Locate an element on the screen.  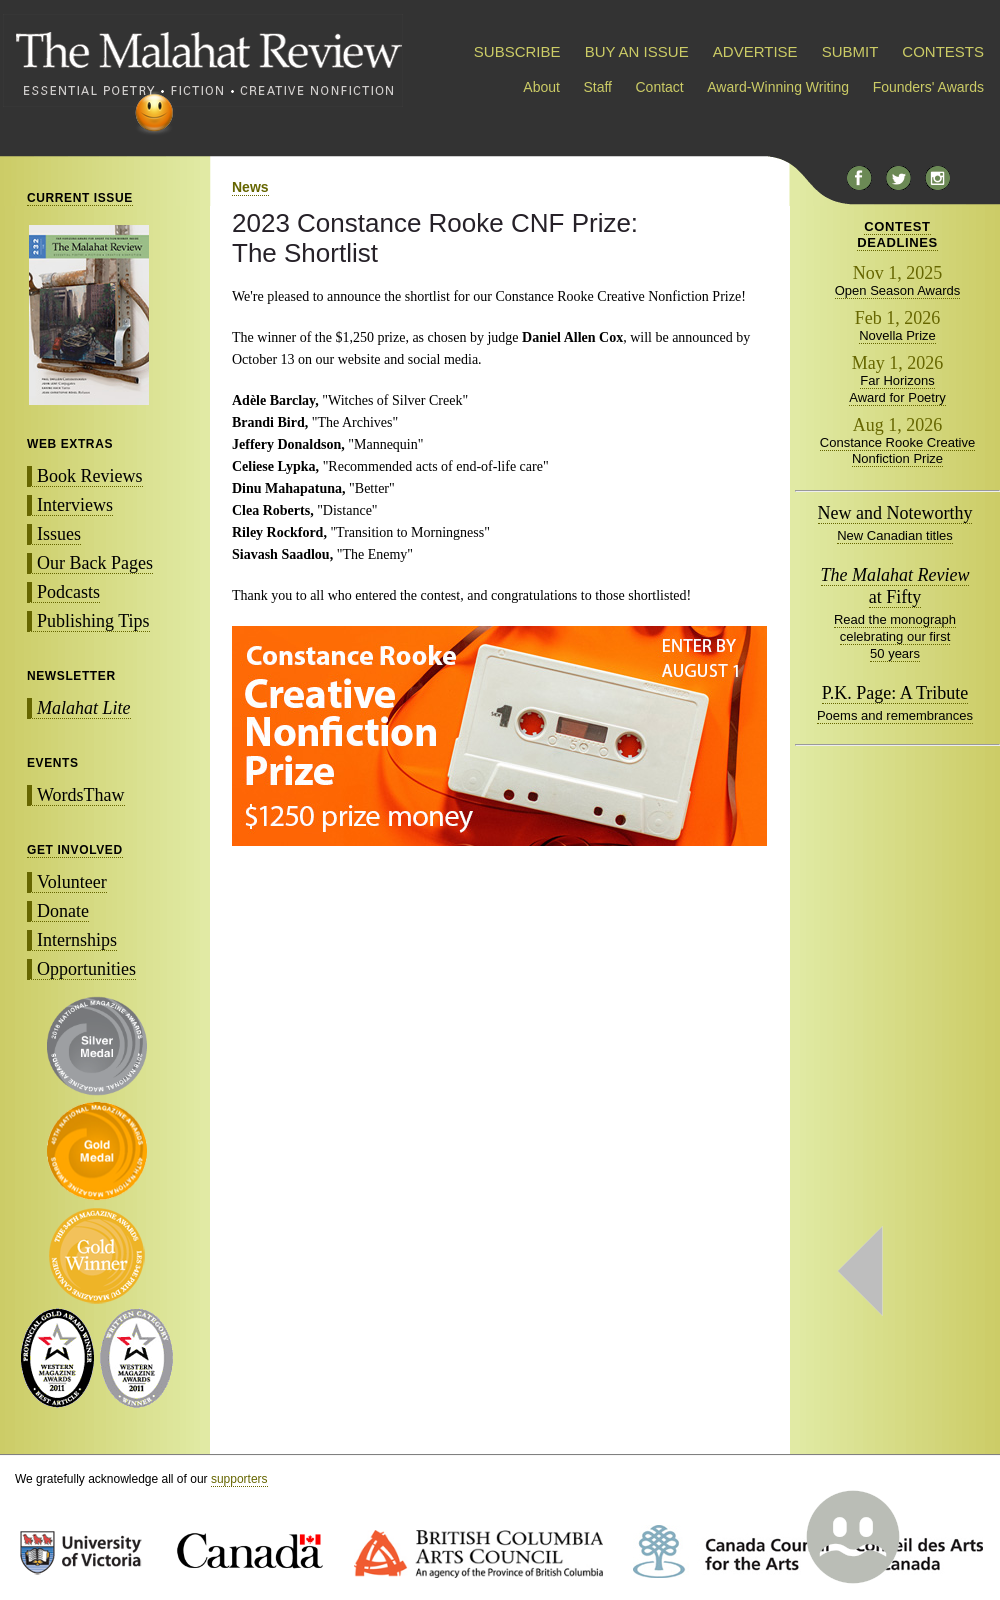
navigate to the previous item or screen is located at coordinates (864, 1271).